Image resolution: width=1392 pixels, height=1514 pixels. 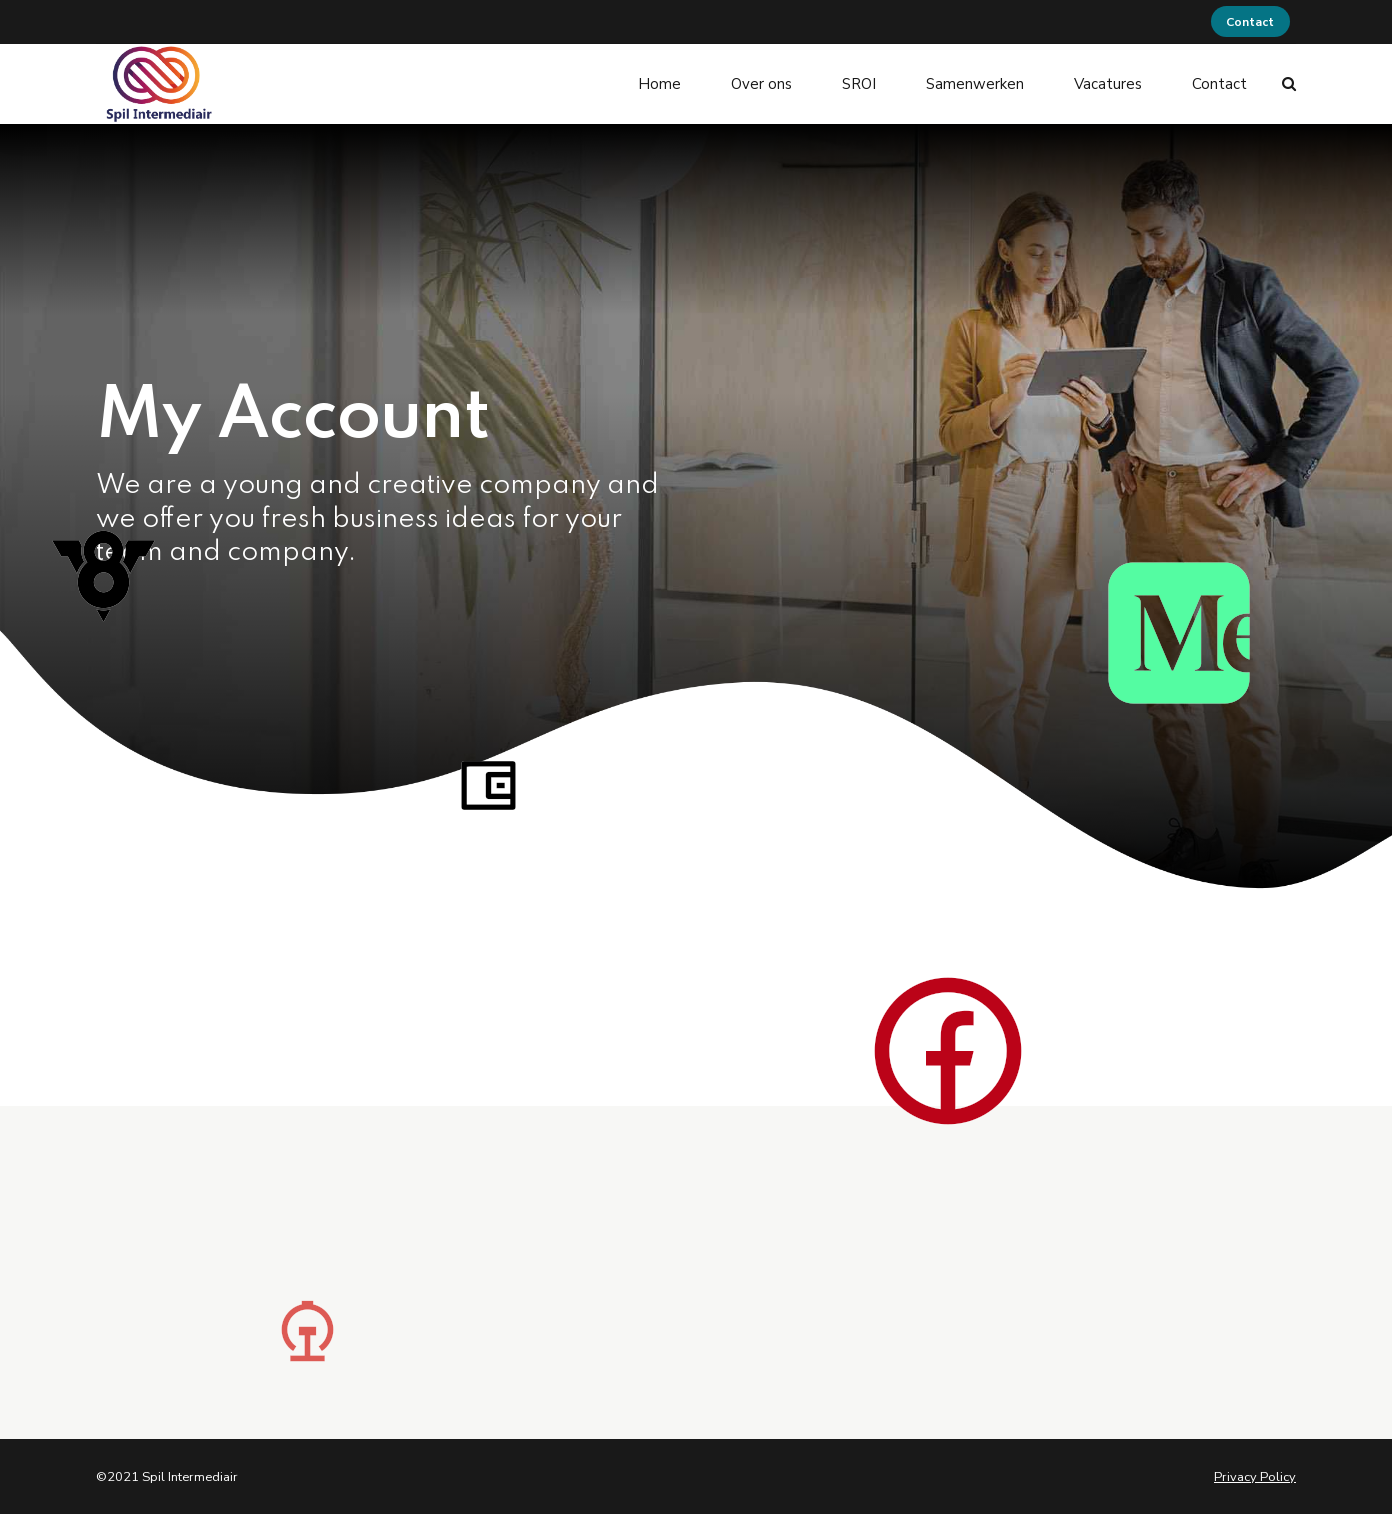 What do you see at coordinates (948, 1051) in the screenshot?
I see `connect with Facebook` at bounding box center [948, 1051].